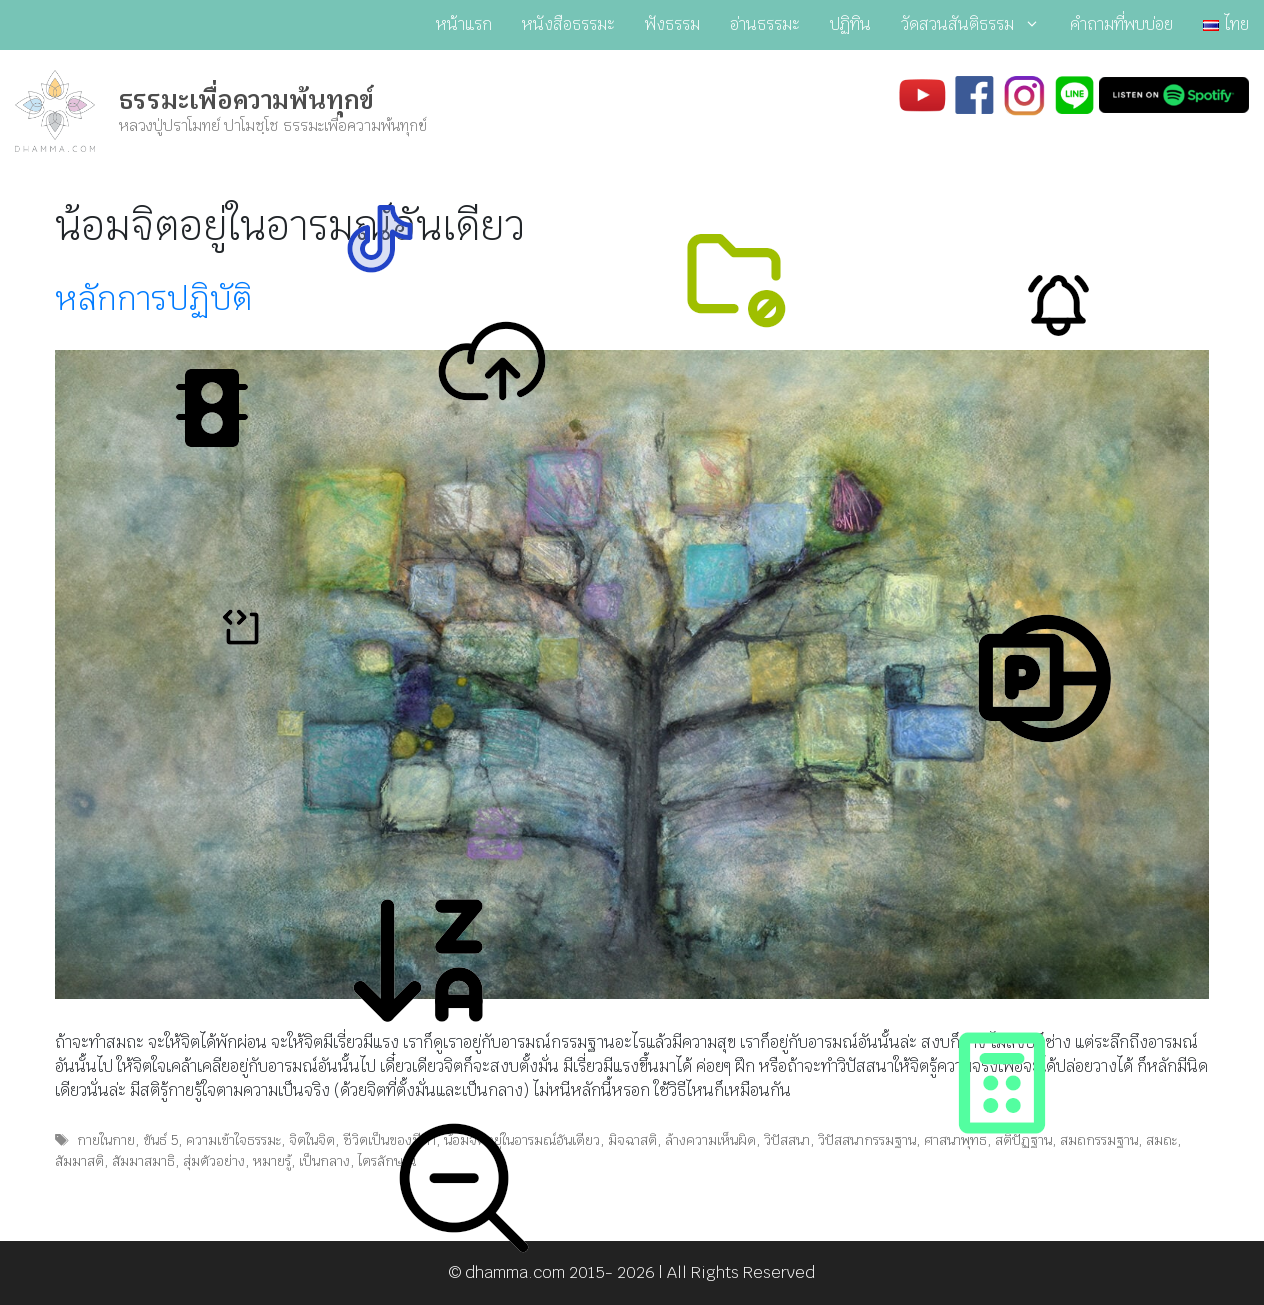  What do you see at coordinates (212, 408) in the screenshot?
I see `view traffic conditions` at bounding box center [212, 408].